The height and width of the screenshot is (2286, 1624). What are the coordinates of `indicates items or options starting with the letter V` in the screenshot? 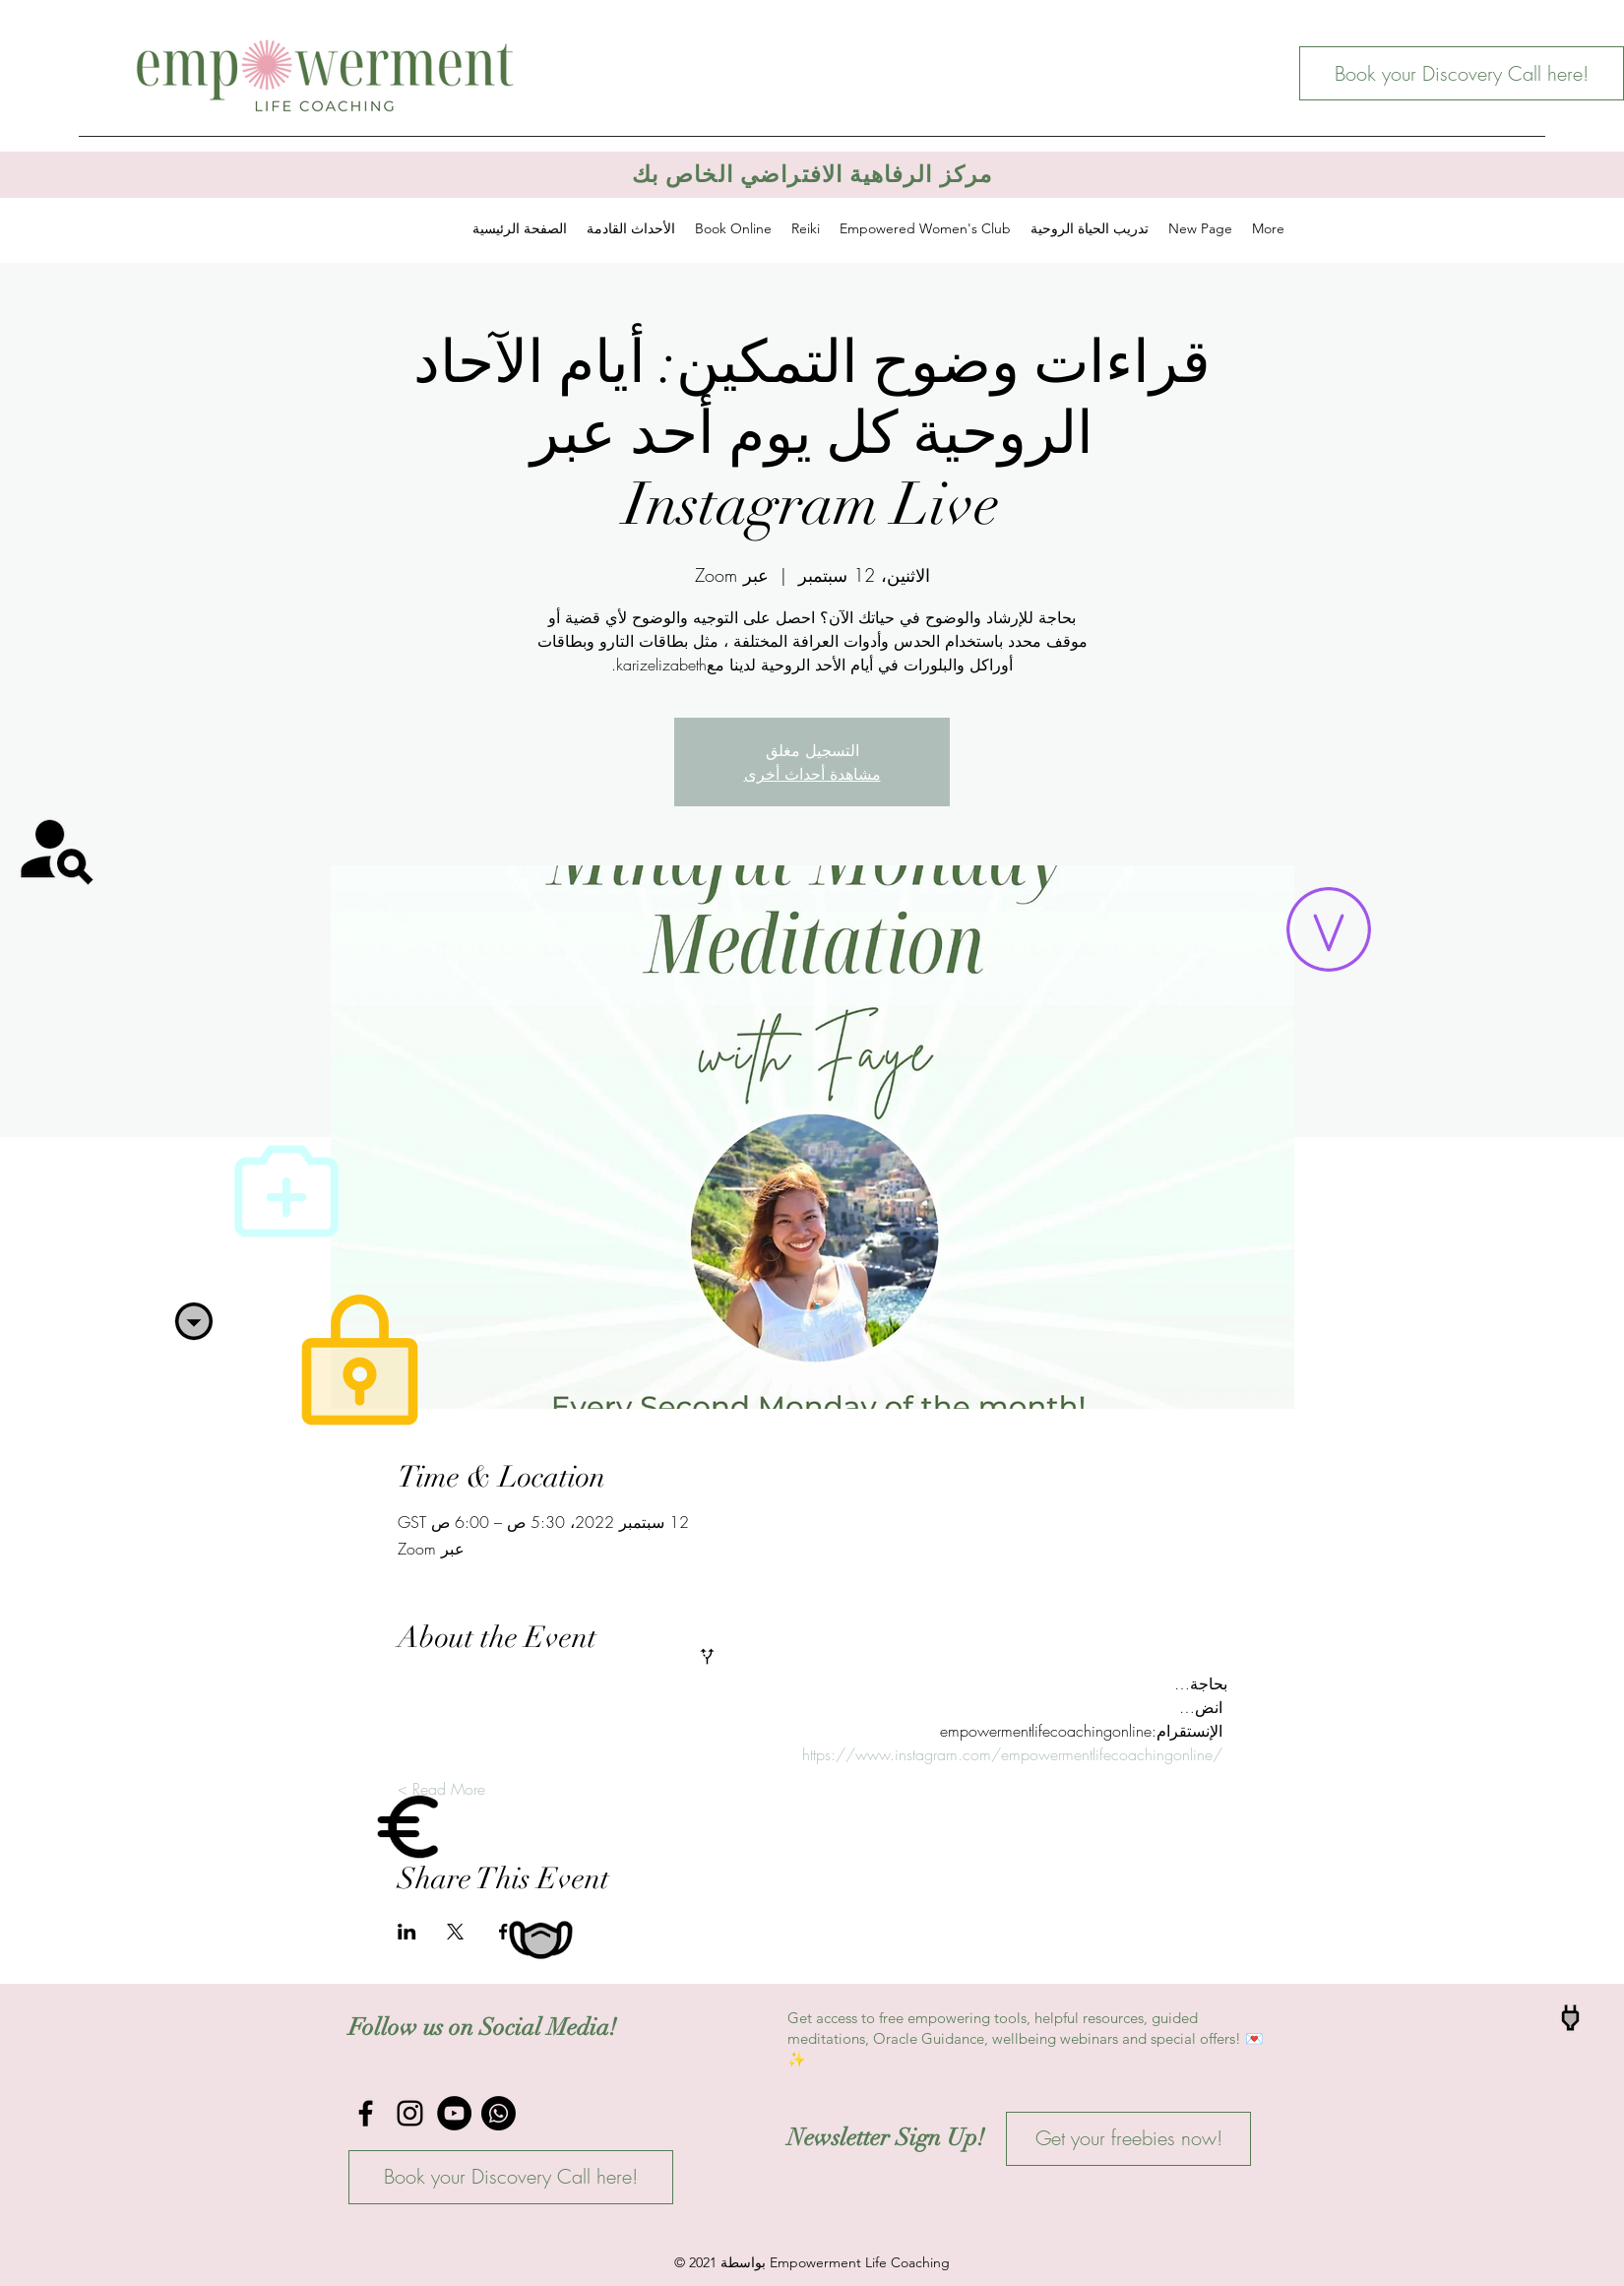 It's located at (1329, 929).